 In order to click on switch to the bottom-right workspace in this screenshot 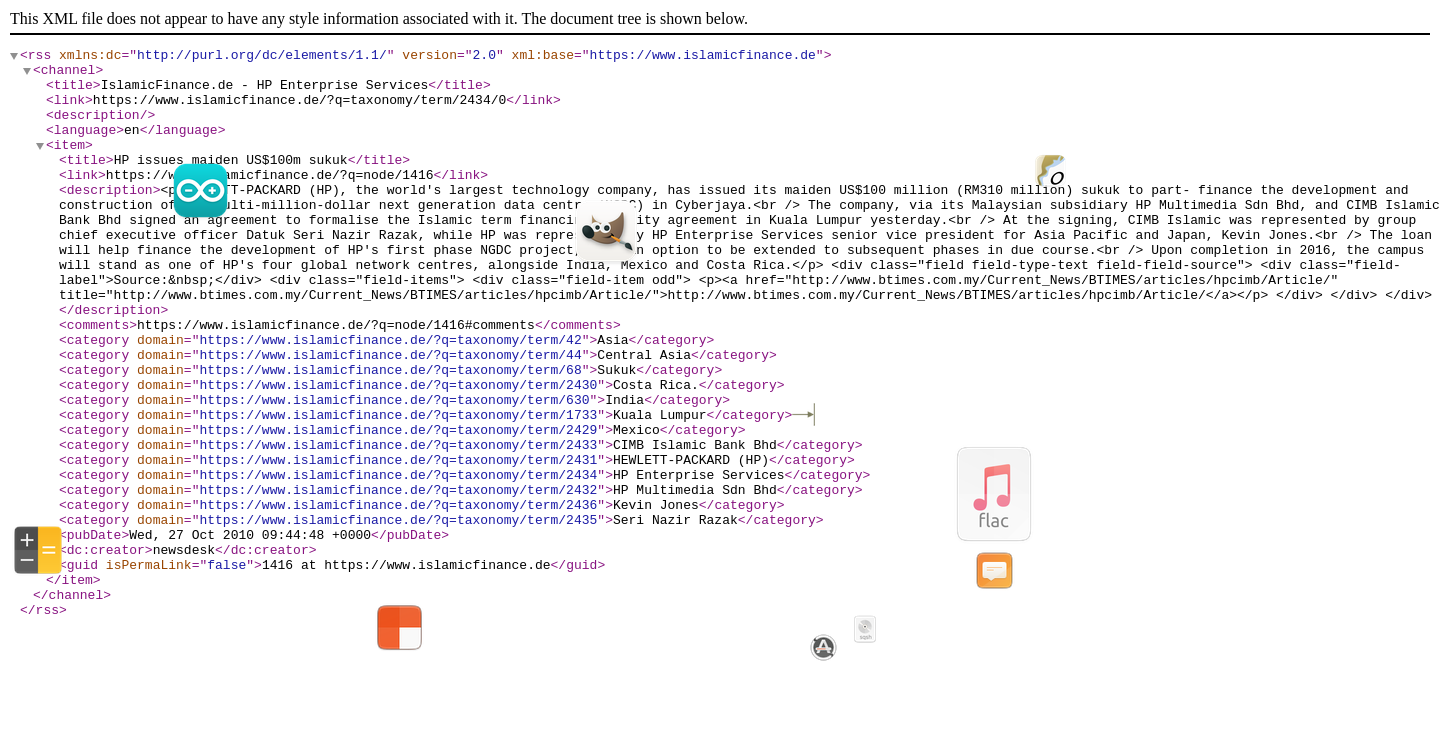, I will do `click(399, 627)`.